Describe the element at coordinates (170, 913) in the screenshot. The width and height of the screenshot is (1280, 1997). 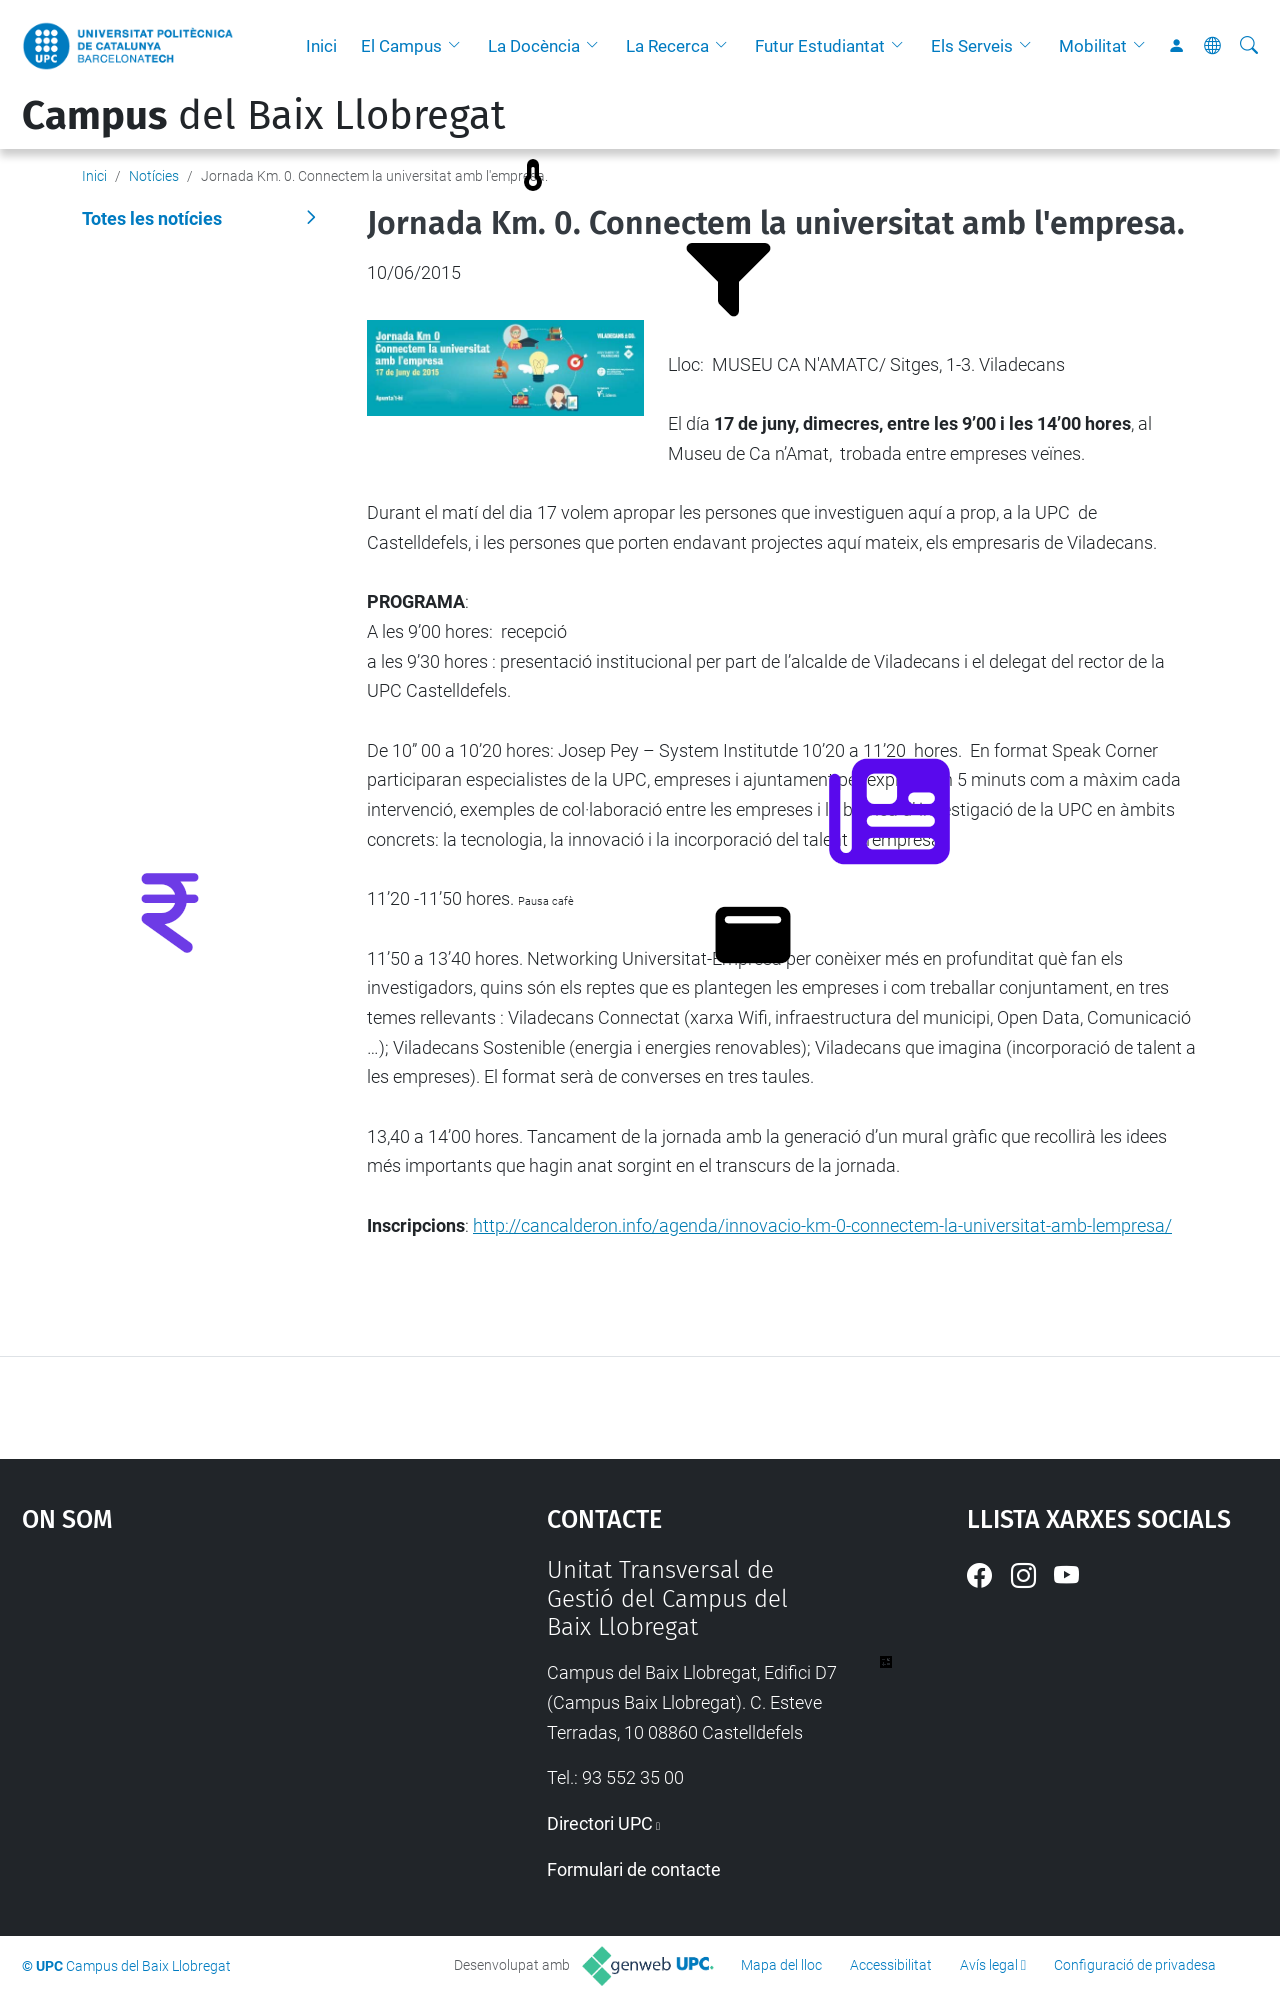
I see `indicates price or payment in Indian rupees` at that location.